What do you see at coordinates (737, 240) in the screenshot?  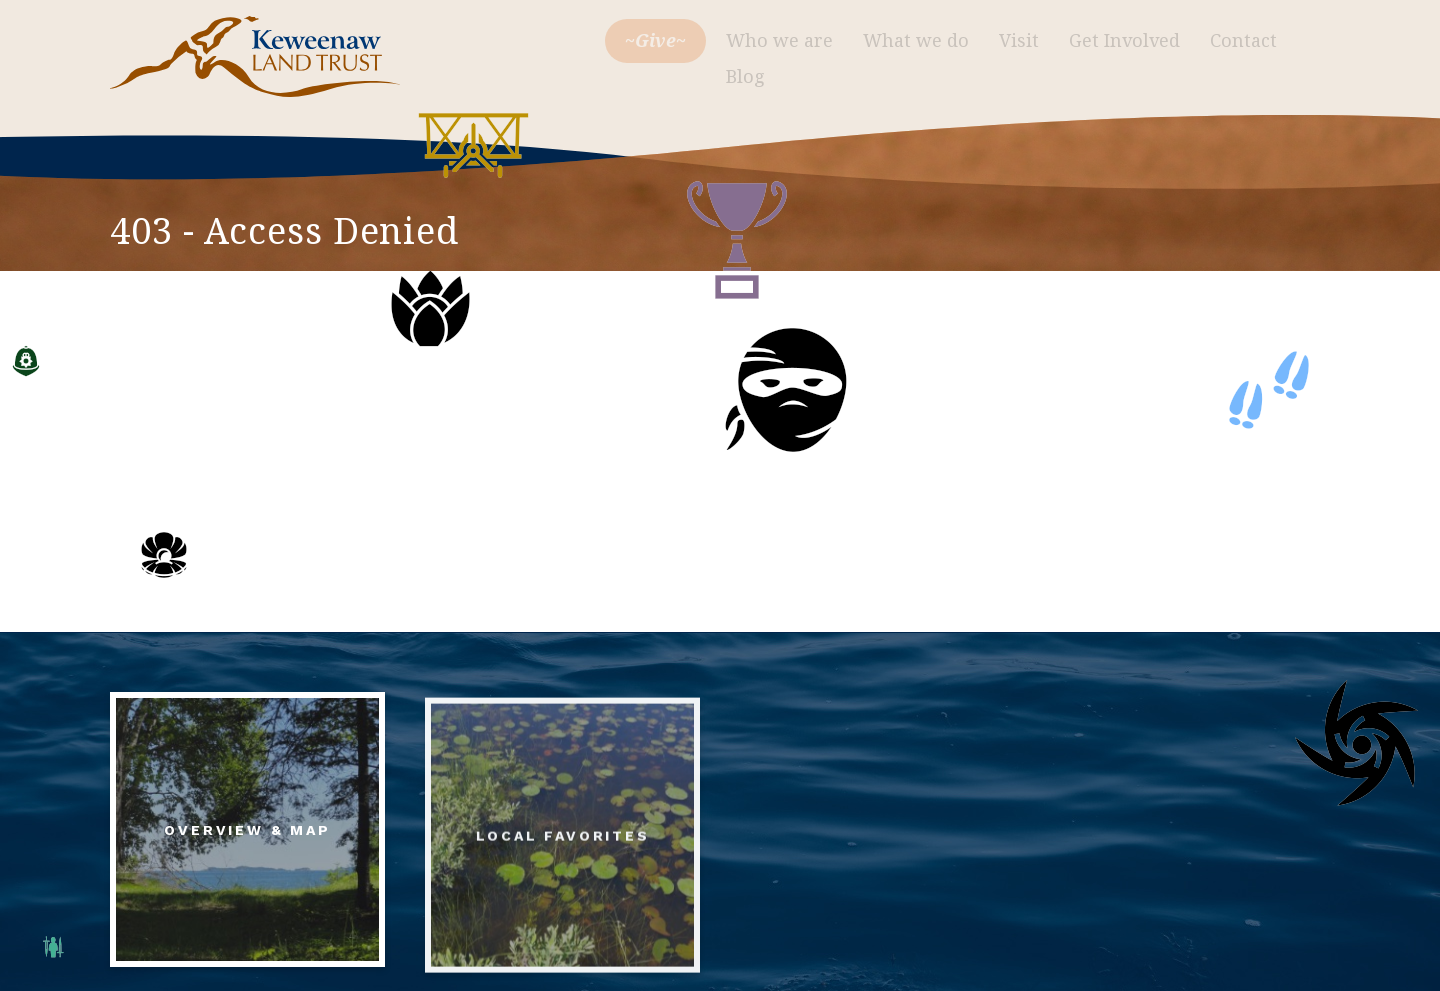 I see `view achievements or awards` at bounding box center [737, 240].